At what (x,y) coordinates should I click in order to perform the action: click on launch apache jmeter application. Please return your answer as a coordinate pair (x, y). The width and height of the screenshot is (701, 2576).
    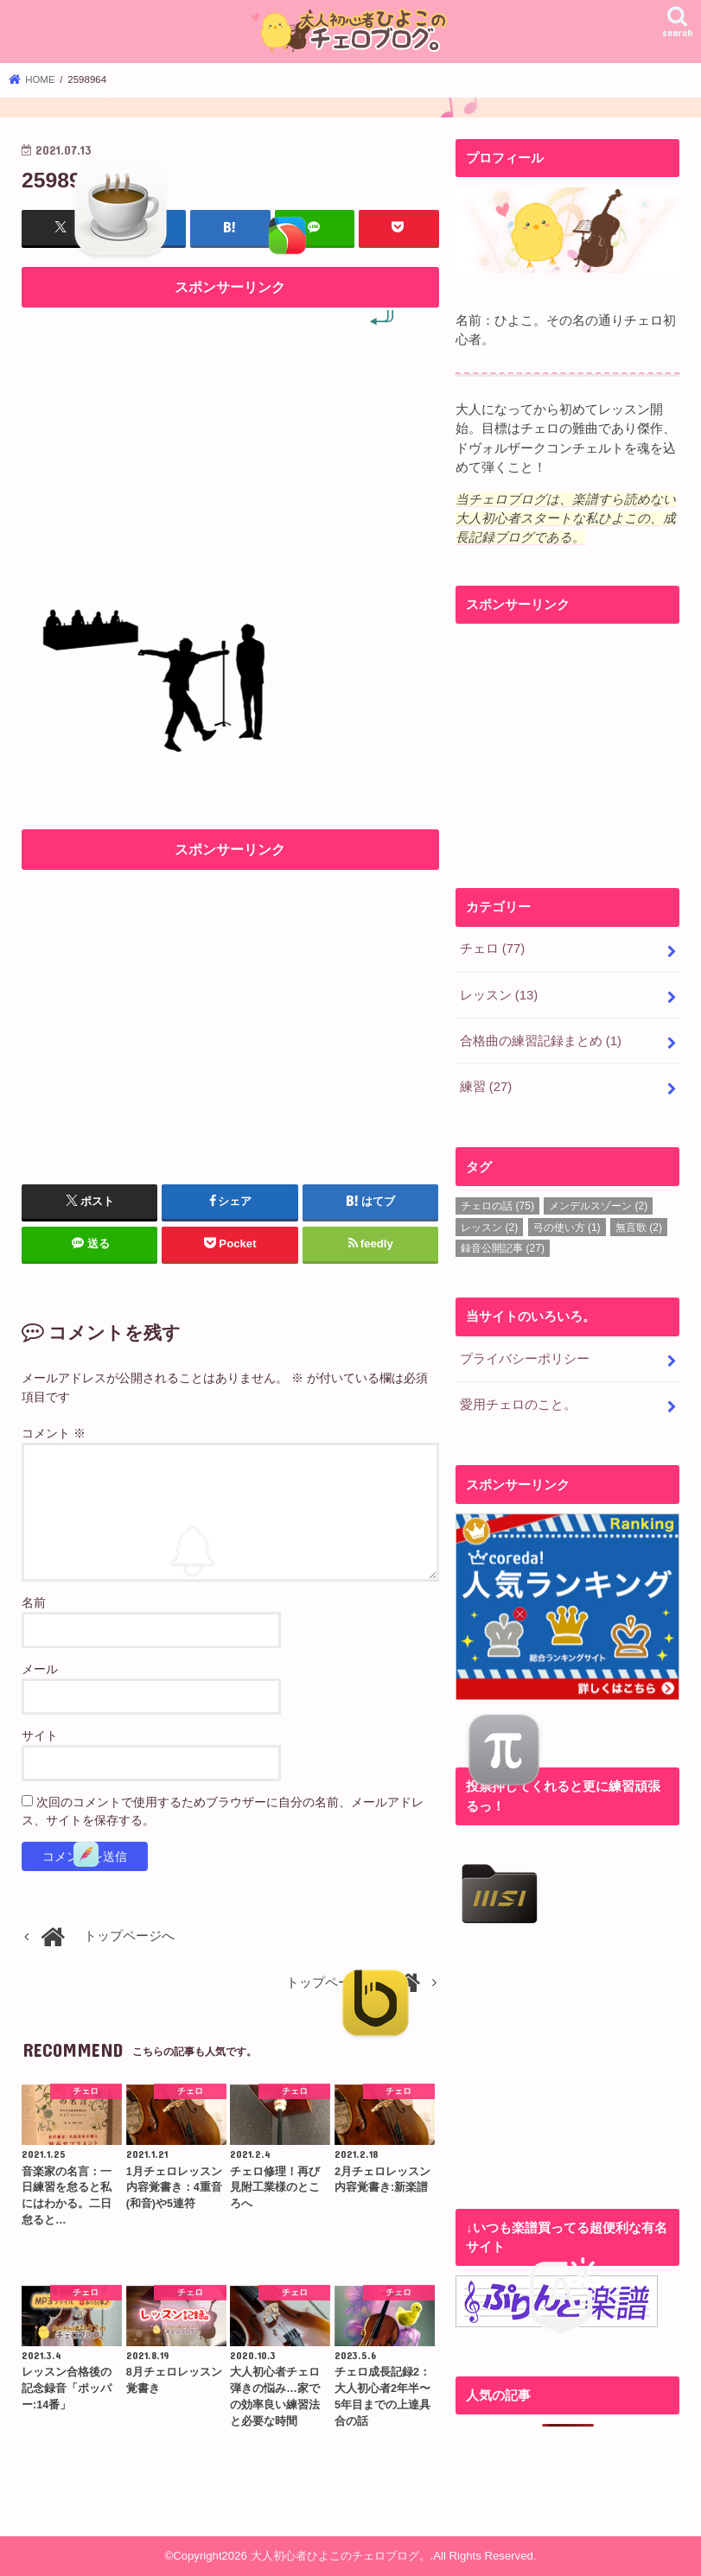
    Looking at the image, I should click on (86, 1854).